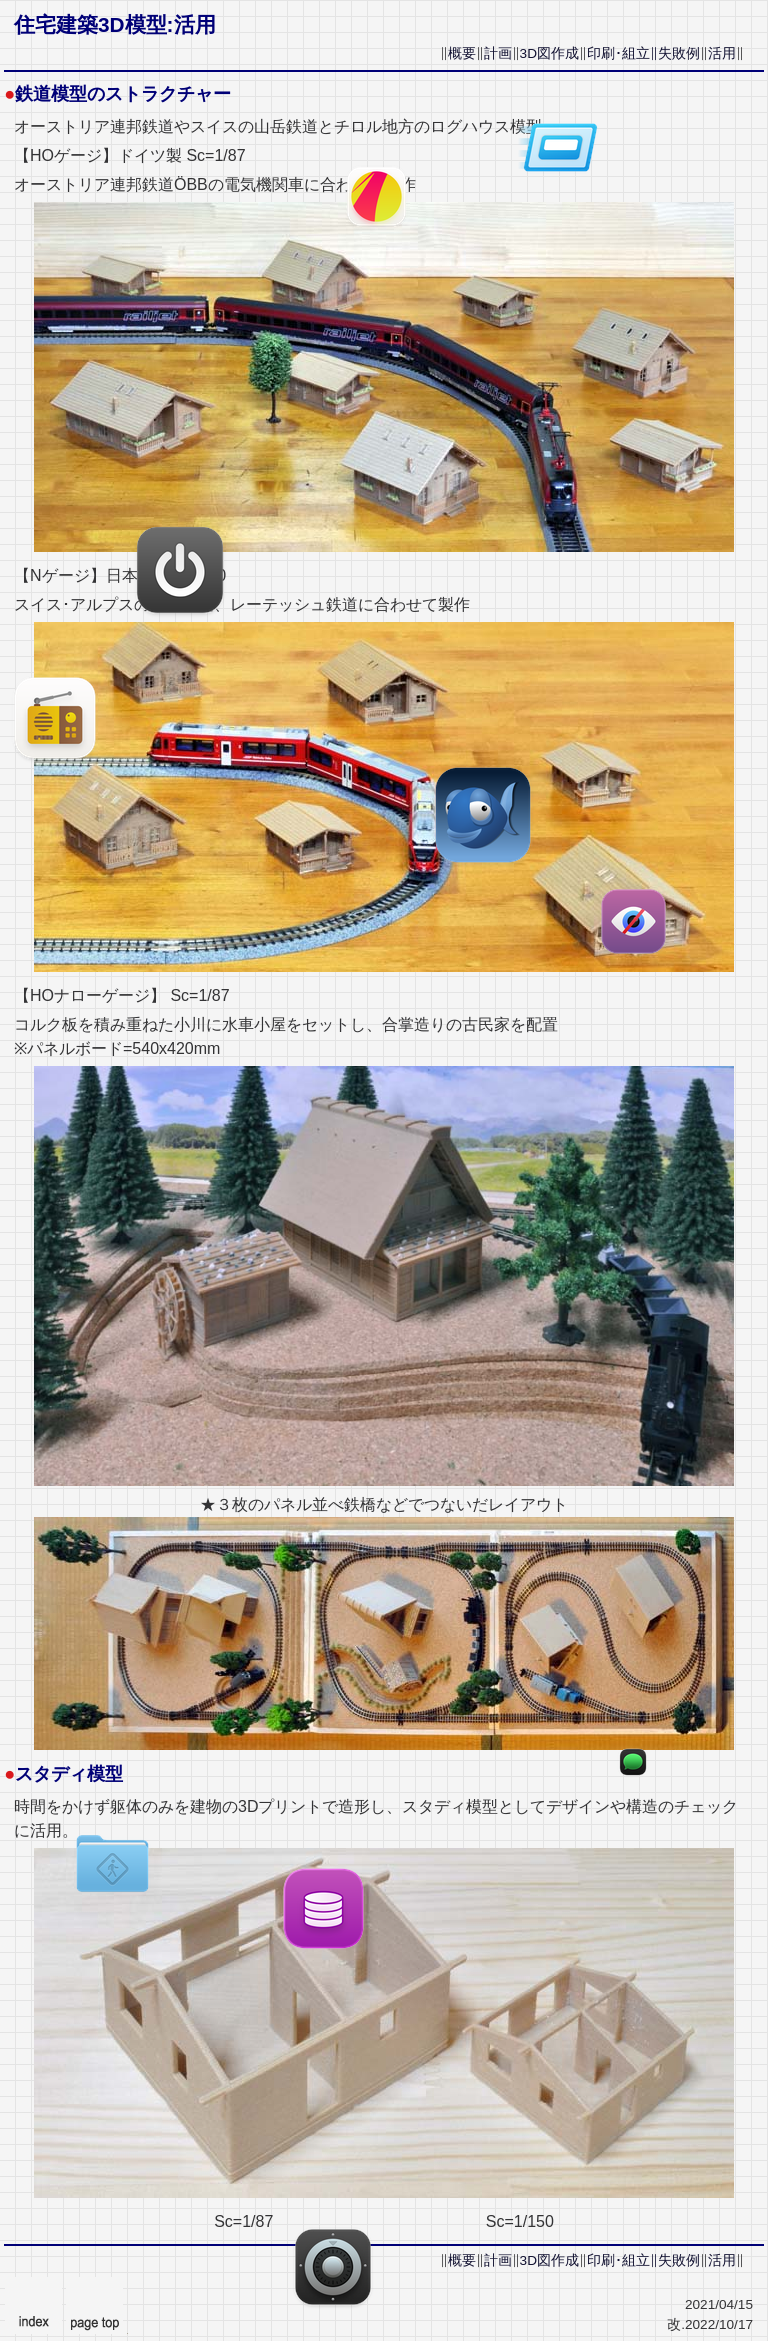  I want to click on open session or power settings, so click(180, 570).